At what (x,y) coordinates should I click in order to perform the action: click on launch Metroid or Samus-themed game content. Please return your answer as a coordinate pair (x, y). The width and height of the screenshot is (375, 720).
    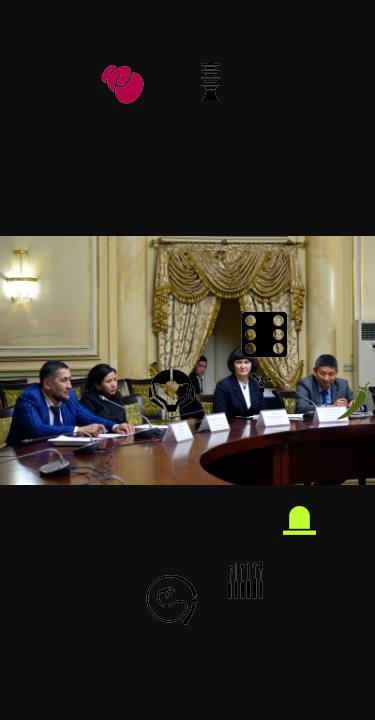
    Looking at the image, I should click on (171, 390).